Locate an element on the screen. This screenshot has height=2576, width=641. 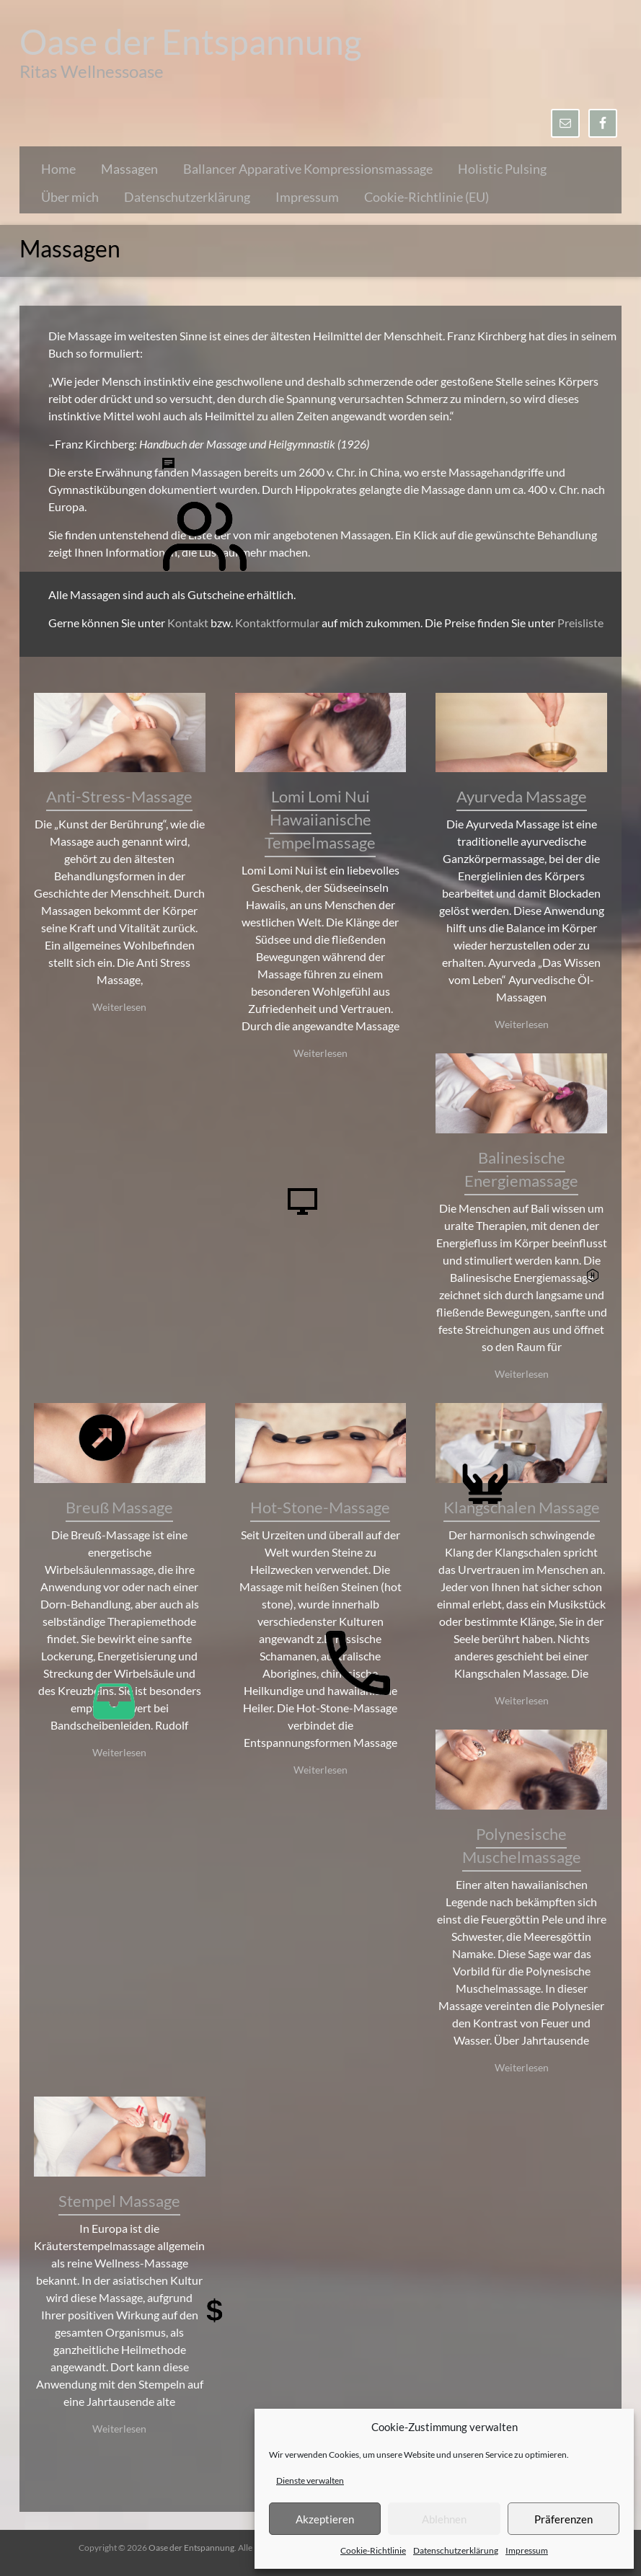
open link in new tab or window is located at coordinates (102, 1438).